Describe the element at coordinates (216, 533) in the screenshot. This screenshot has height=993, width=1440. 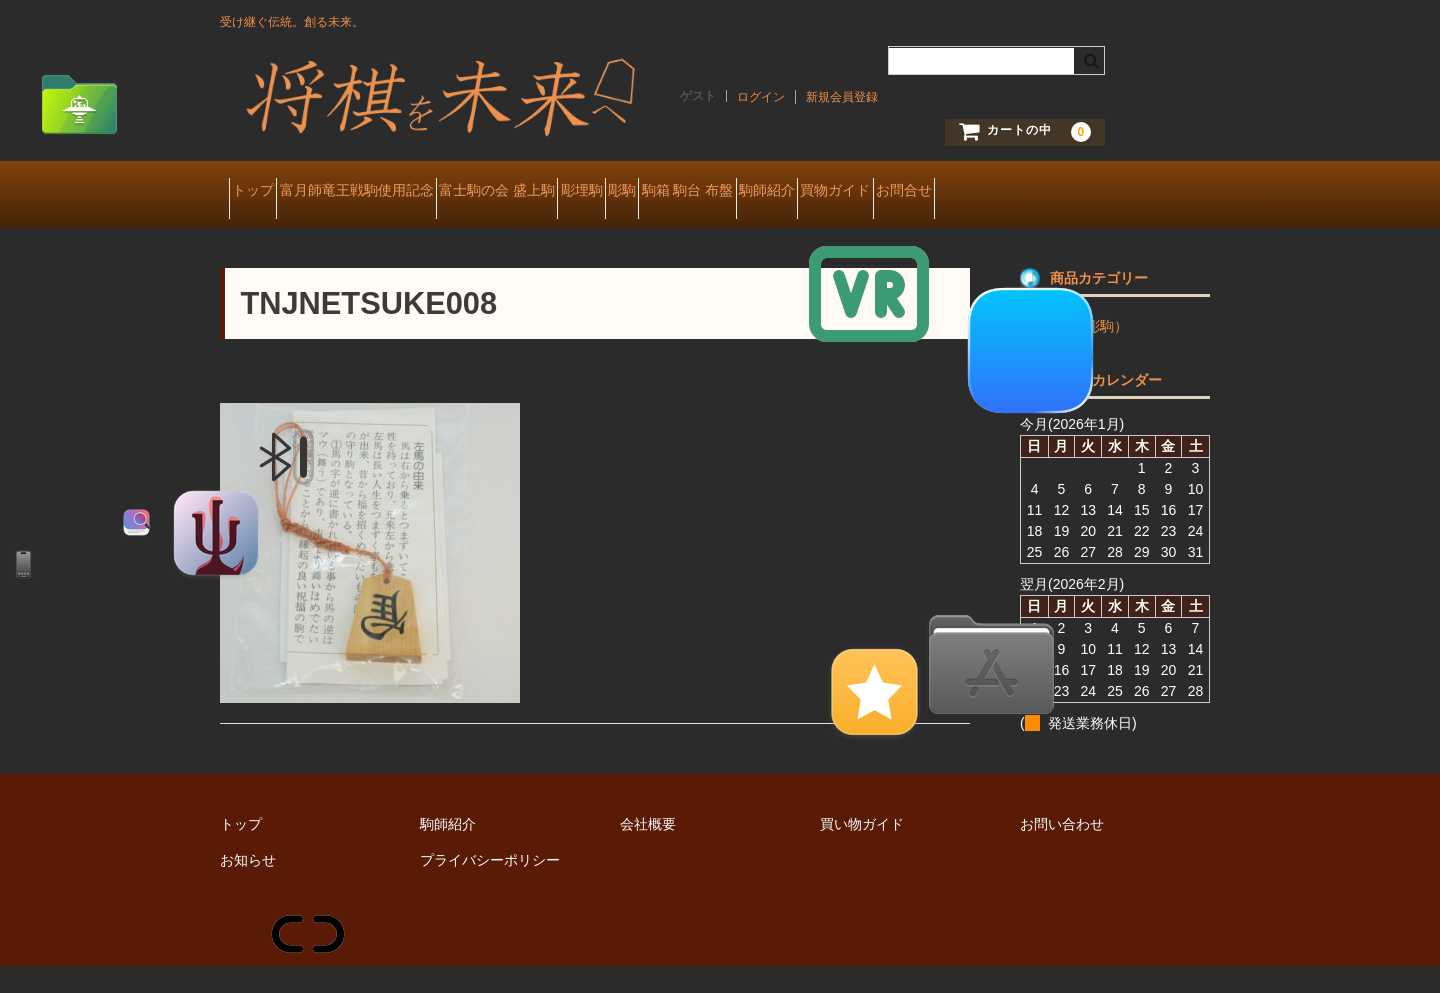
I see `open hydrus network media management application` at that location.